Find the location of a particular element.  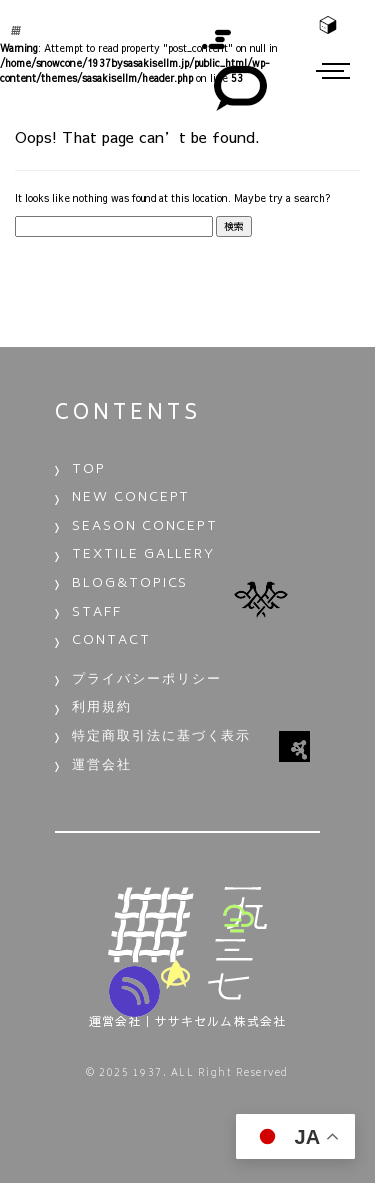

opentofu infrastructure as code platform is located at coordinates (328, 25).